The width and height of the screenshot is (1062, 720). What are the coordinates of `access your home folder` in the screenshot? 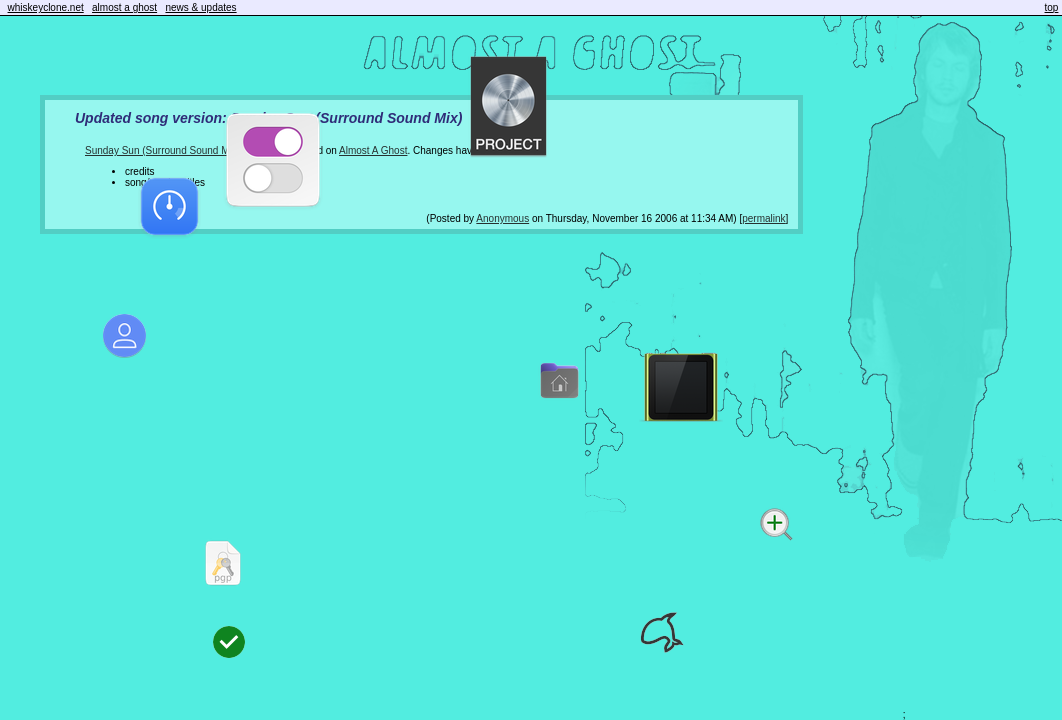 It's located at (559, 380).